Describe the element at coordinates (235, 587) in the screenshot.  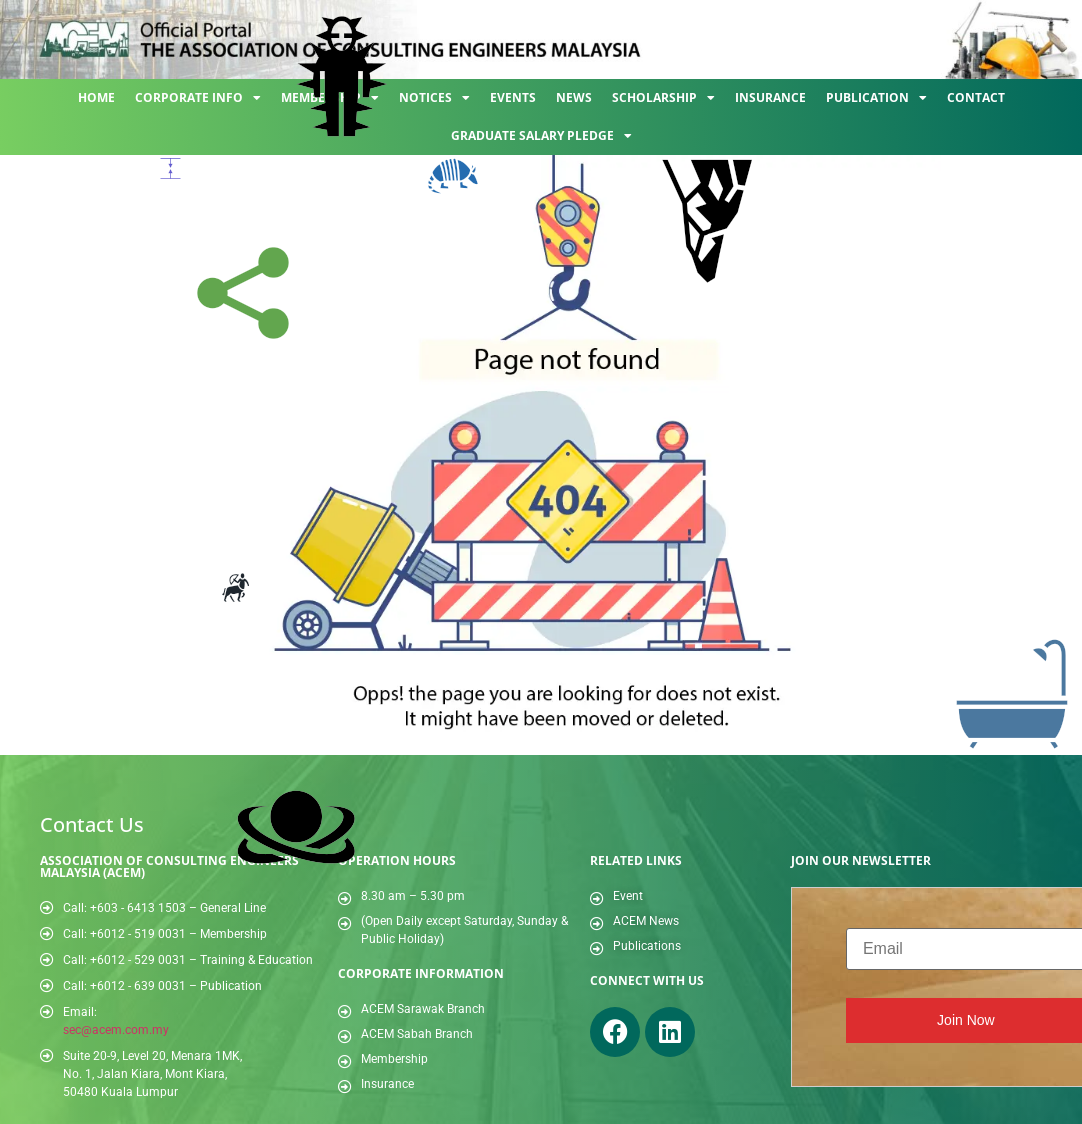
I see `select centaur character or unit` at that location.